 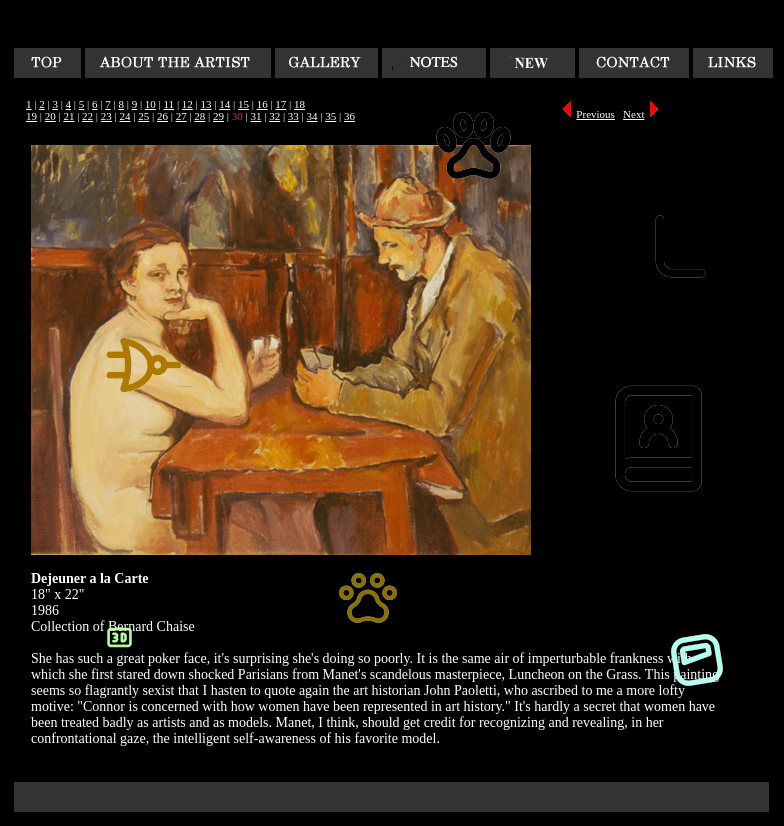 I want to click on view contact directory, so click(x=658, y=438).